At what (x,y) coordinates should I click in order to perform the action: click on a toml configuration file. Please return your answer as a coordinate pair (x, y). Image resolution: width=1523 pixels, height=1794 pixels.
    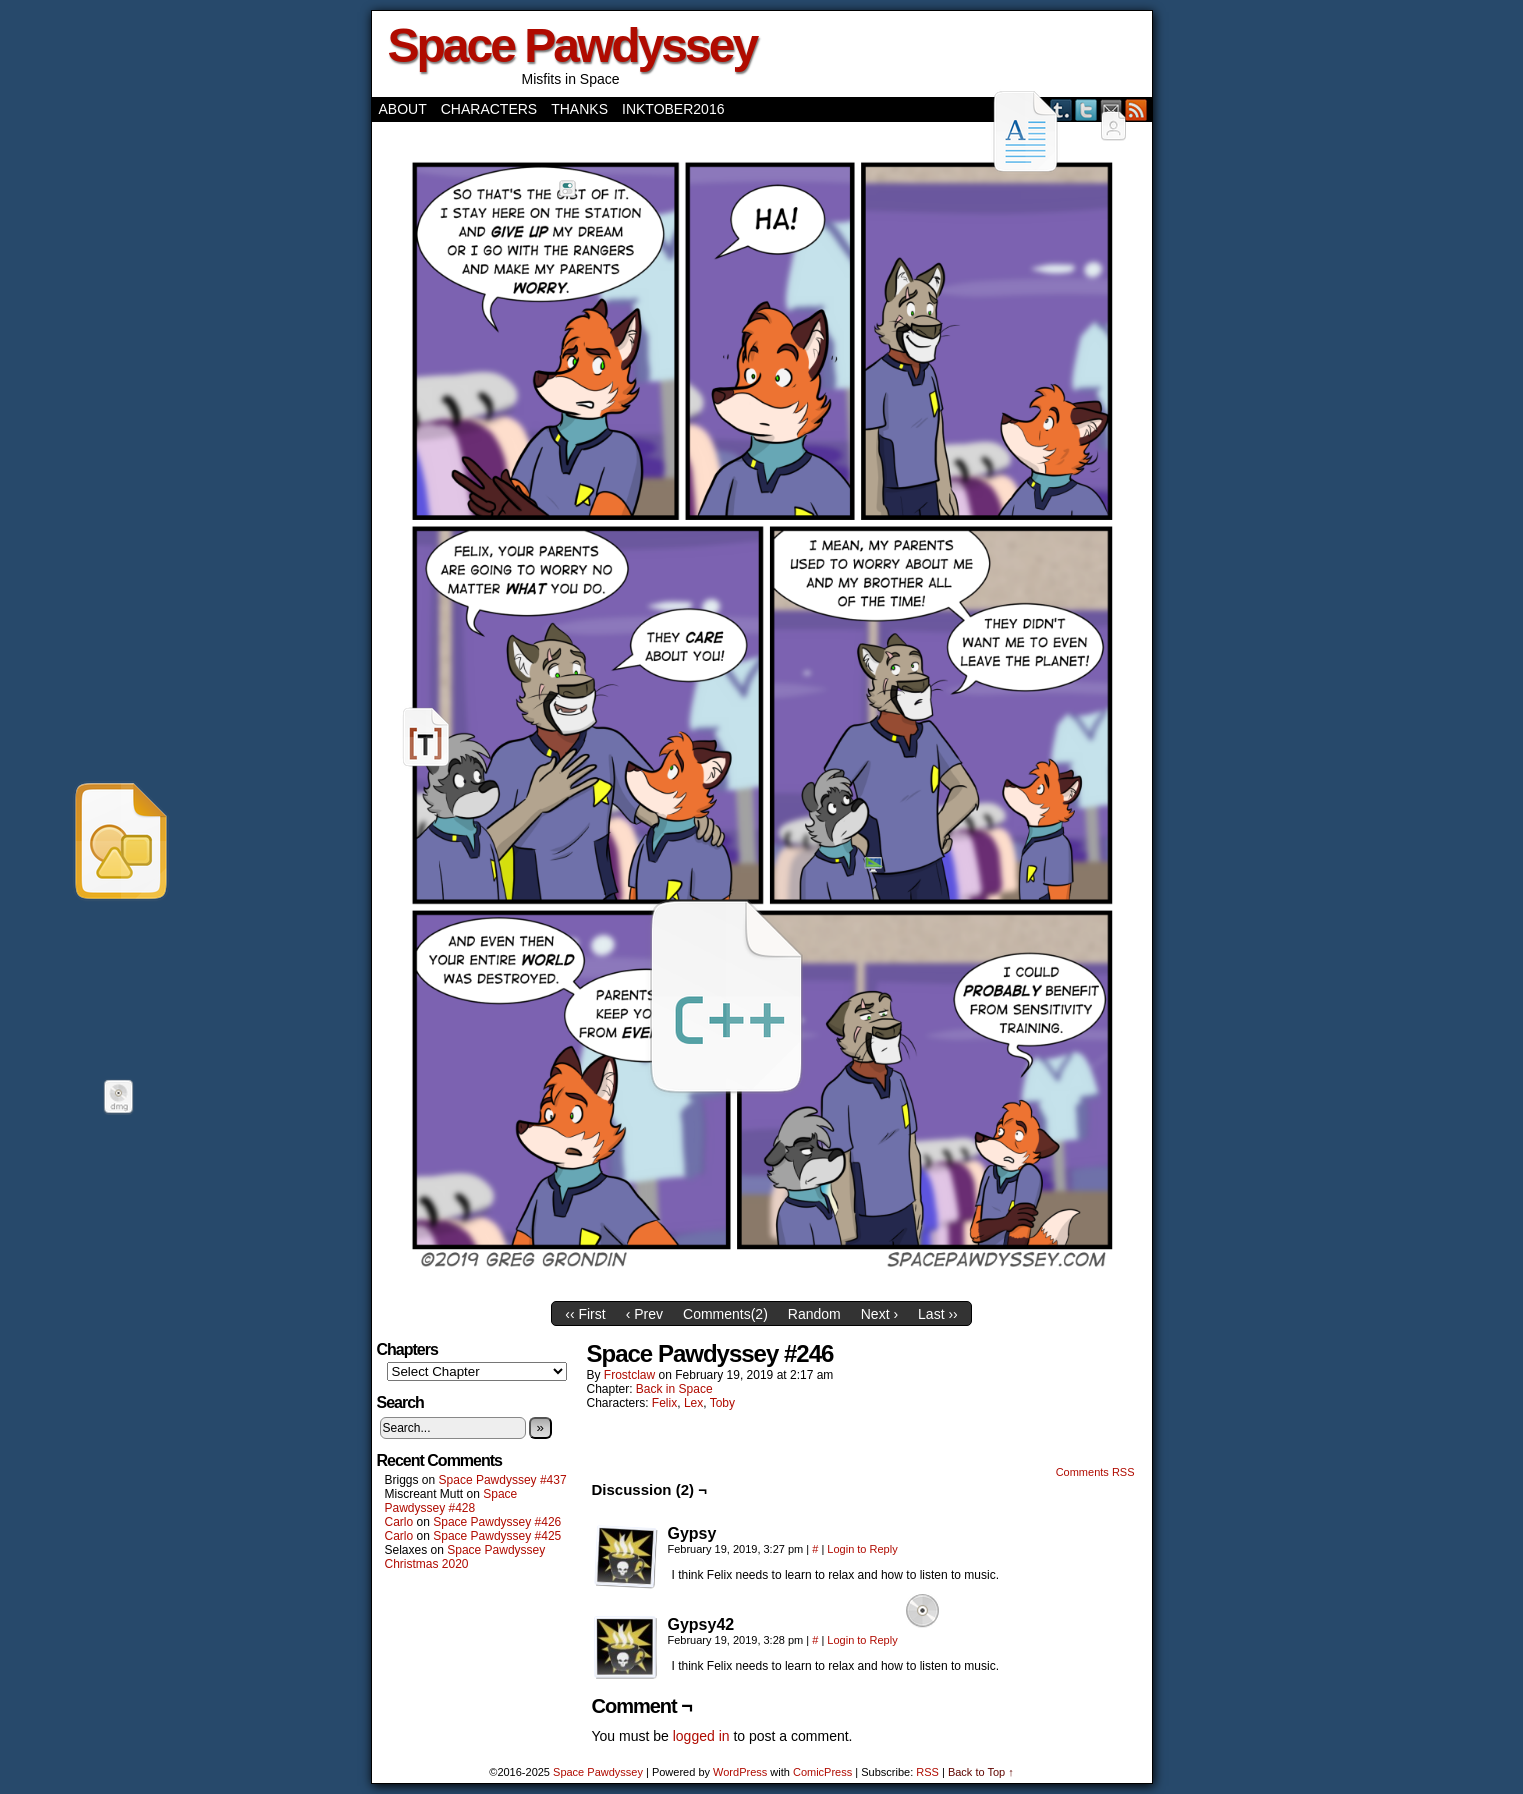
    Looking at the image, I should click on (426, 737).